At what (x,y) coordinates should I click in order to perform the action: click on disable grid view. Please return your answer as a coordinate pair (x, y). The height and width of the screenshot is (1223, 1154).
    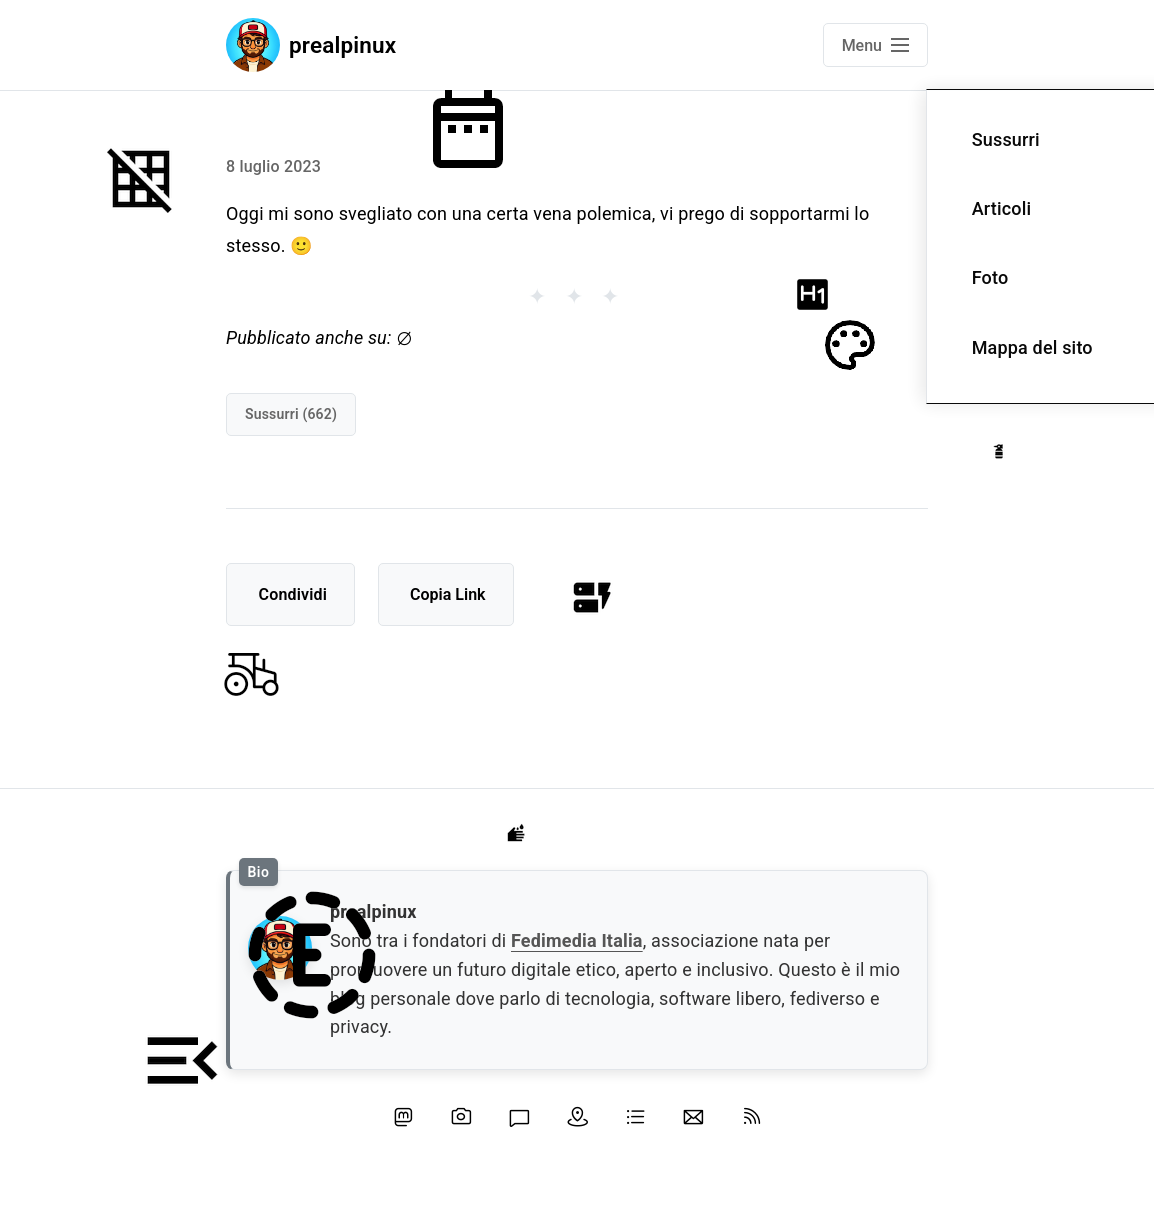
    Looking at the image, I should click on (141, 179).